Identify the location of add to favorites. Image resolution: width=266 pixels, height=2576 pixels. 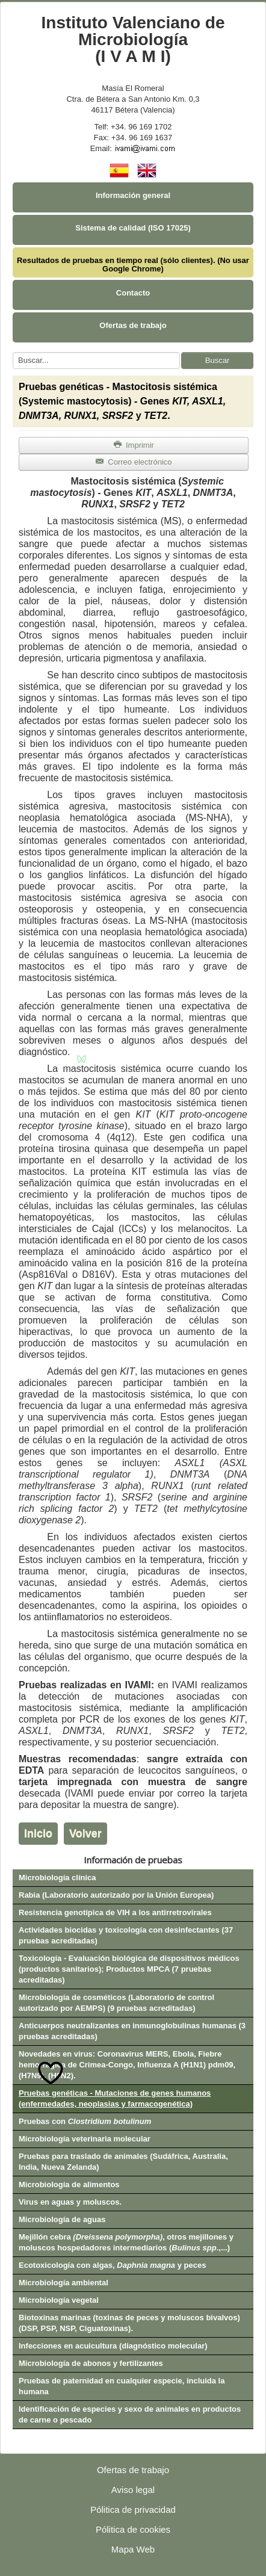
(51, 2073).